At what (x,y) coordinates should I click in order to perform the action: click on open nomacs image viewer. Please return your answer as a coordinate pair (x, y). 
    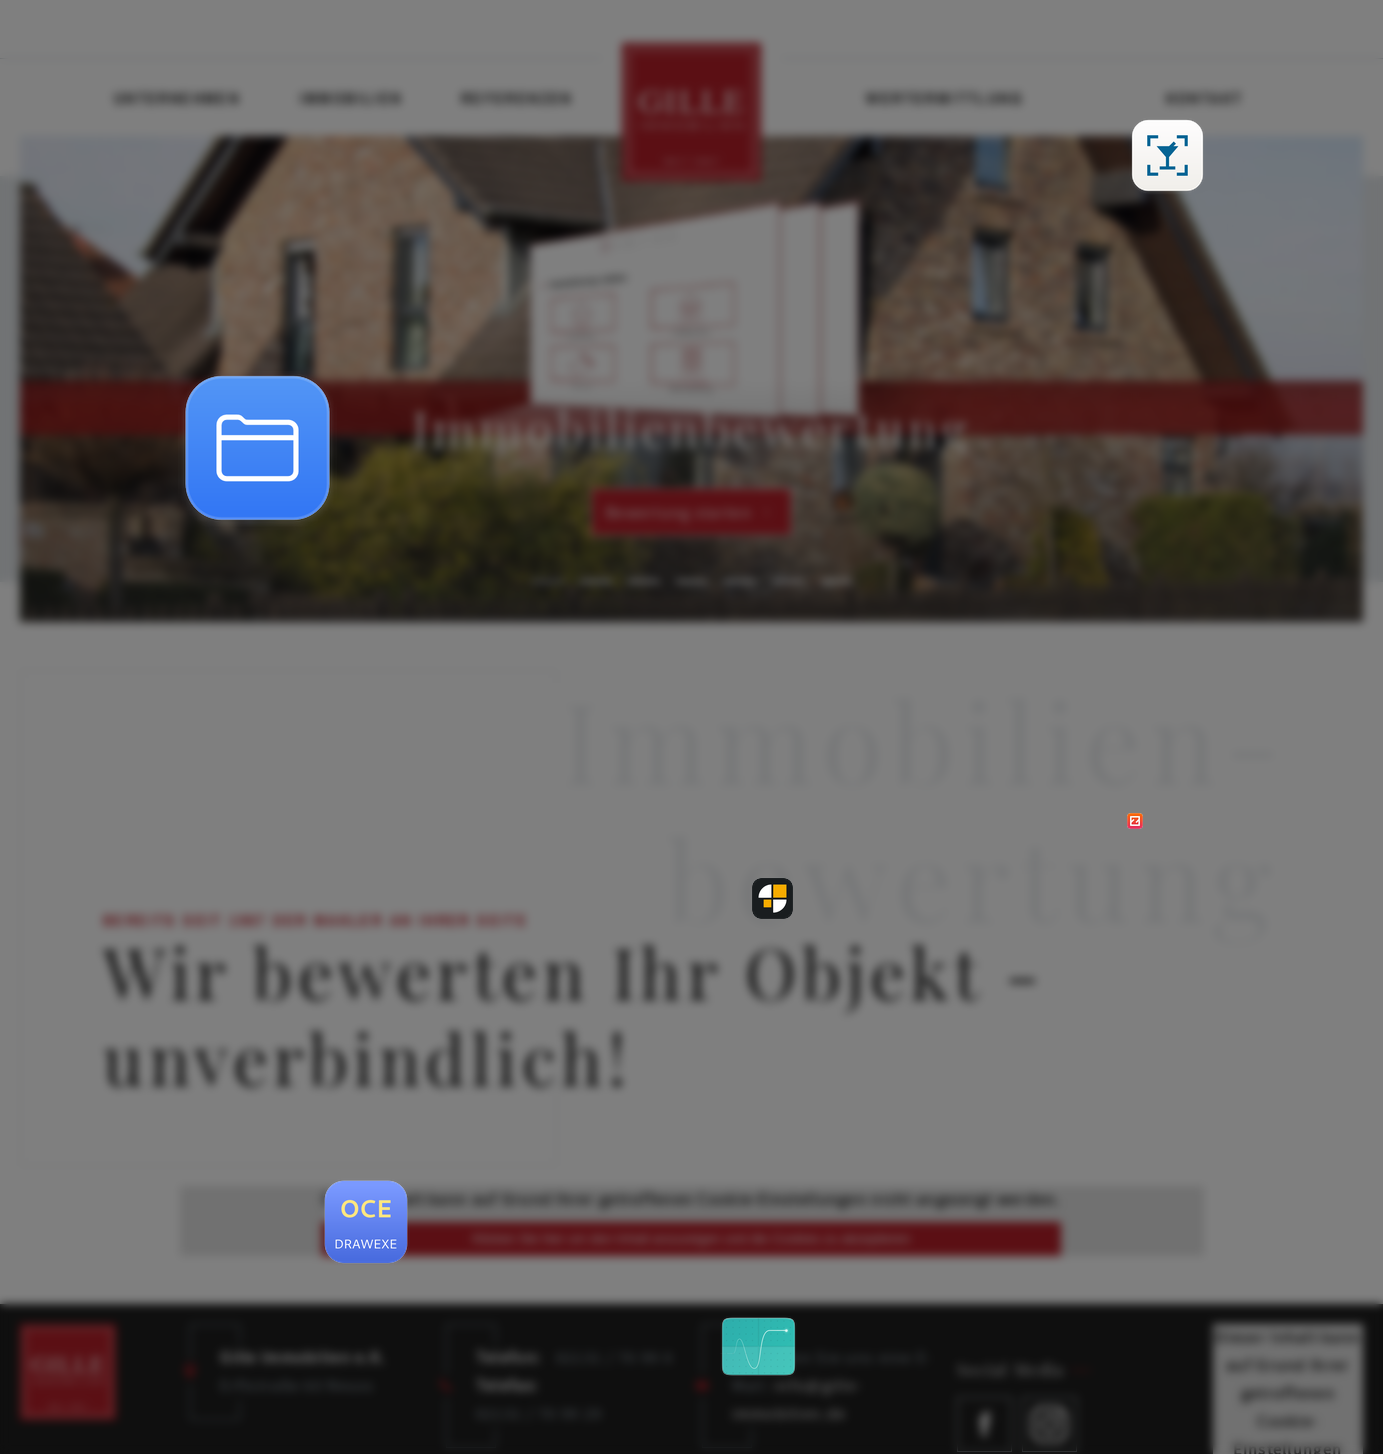
    Looking at the image, I should click on (1167, 155).